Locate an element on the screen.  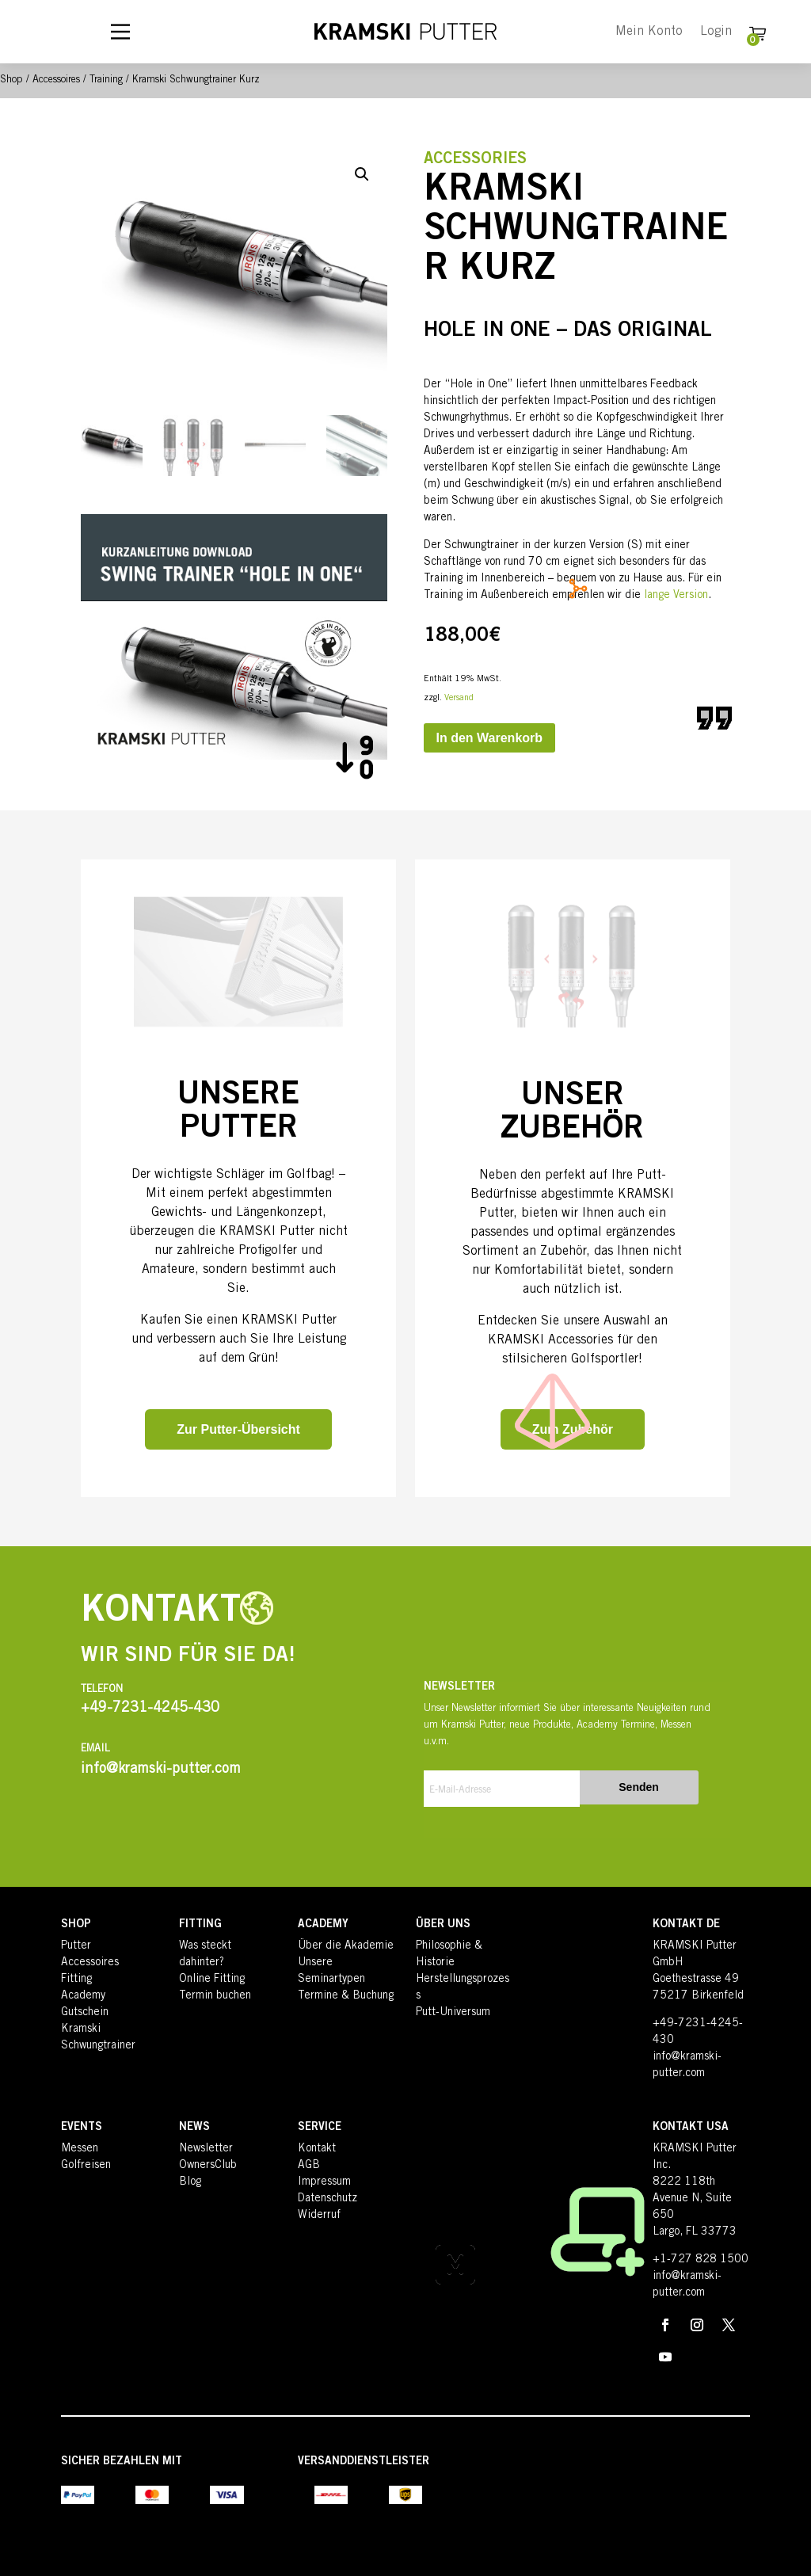
create a new script or document is located at coordinates (597, 2229).